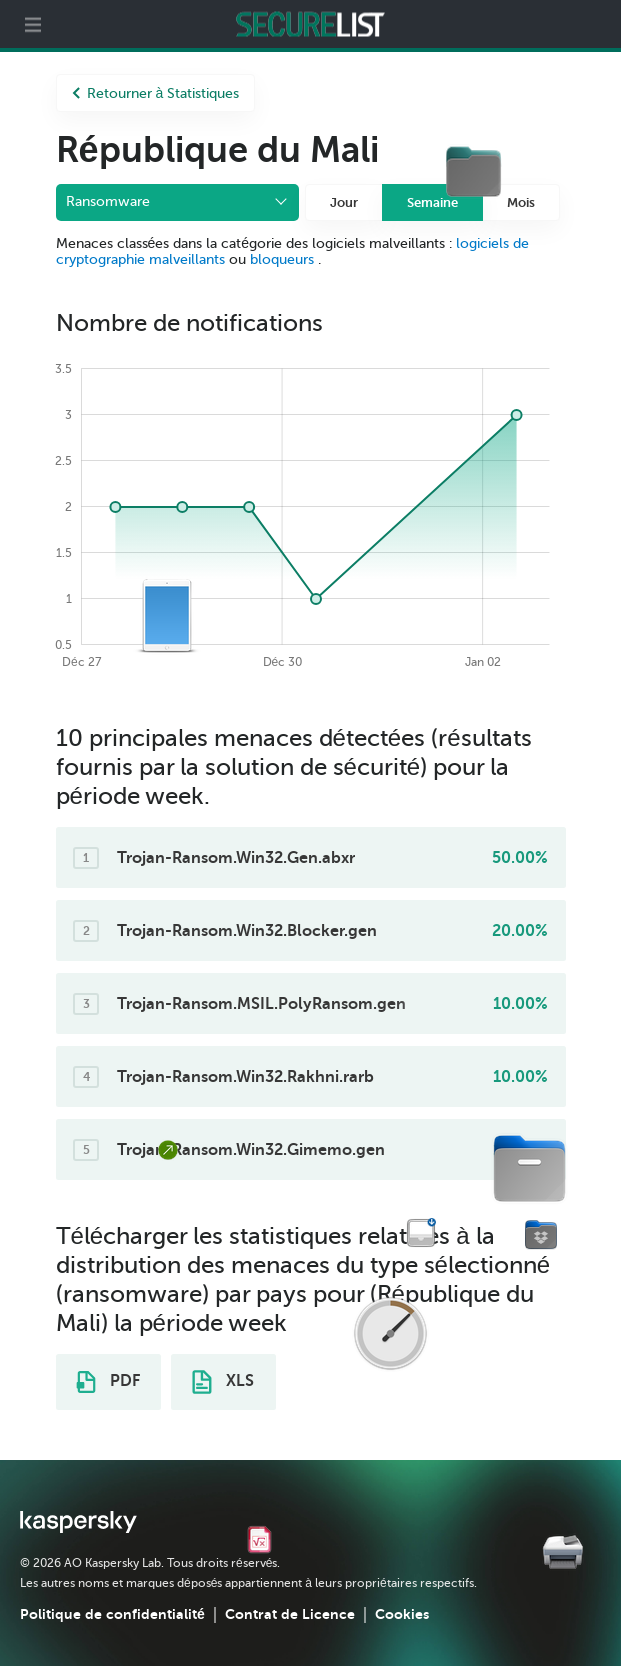 This screenshot has height=1666, width=621. What do you see at coordinates (390, 1333) in the screenshot?
I see `open sysprof system profiler application` at bounding box center [390, 1333].